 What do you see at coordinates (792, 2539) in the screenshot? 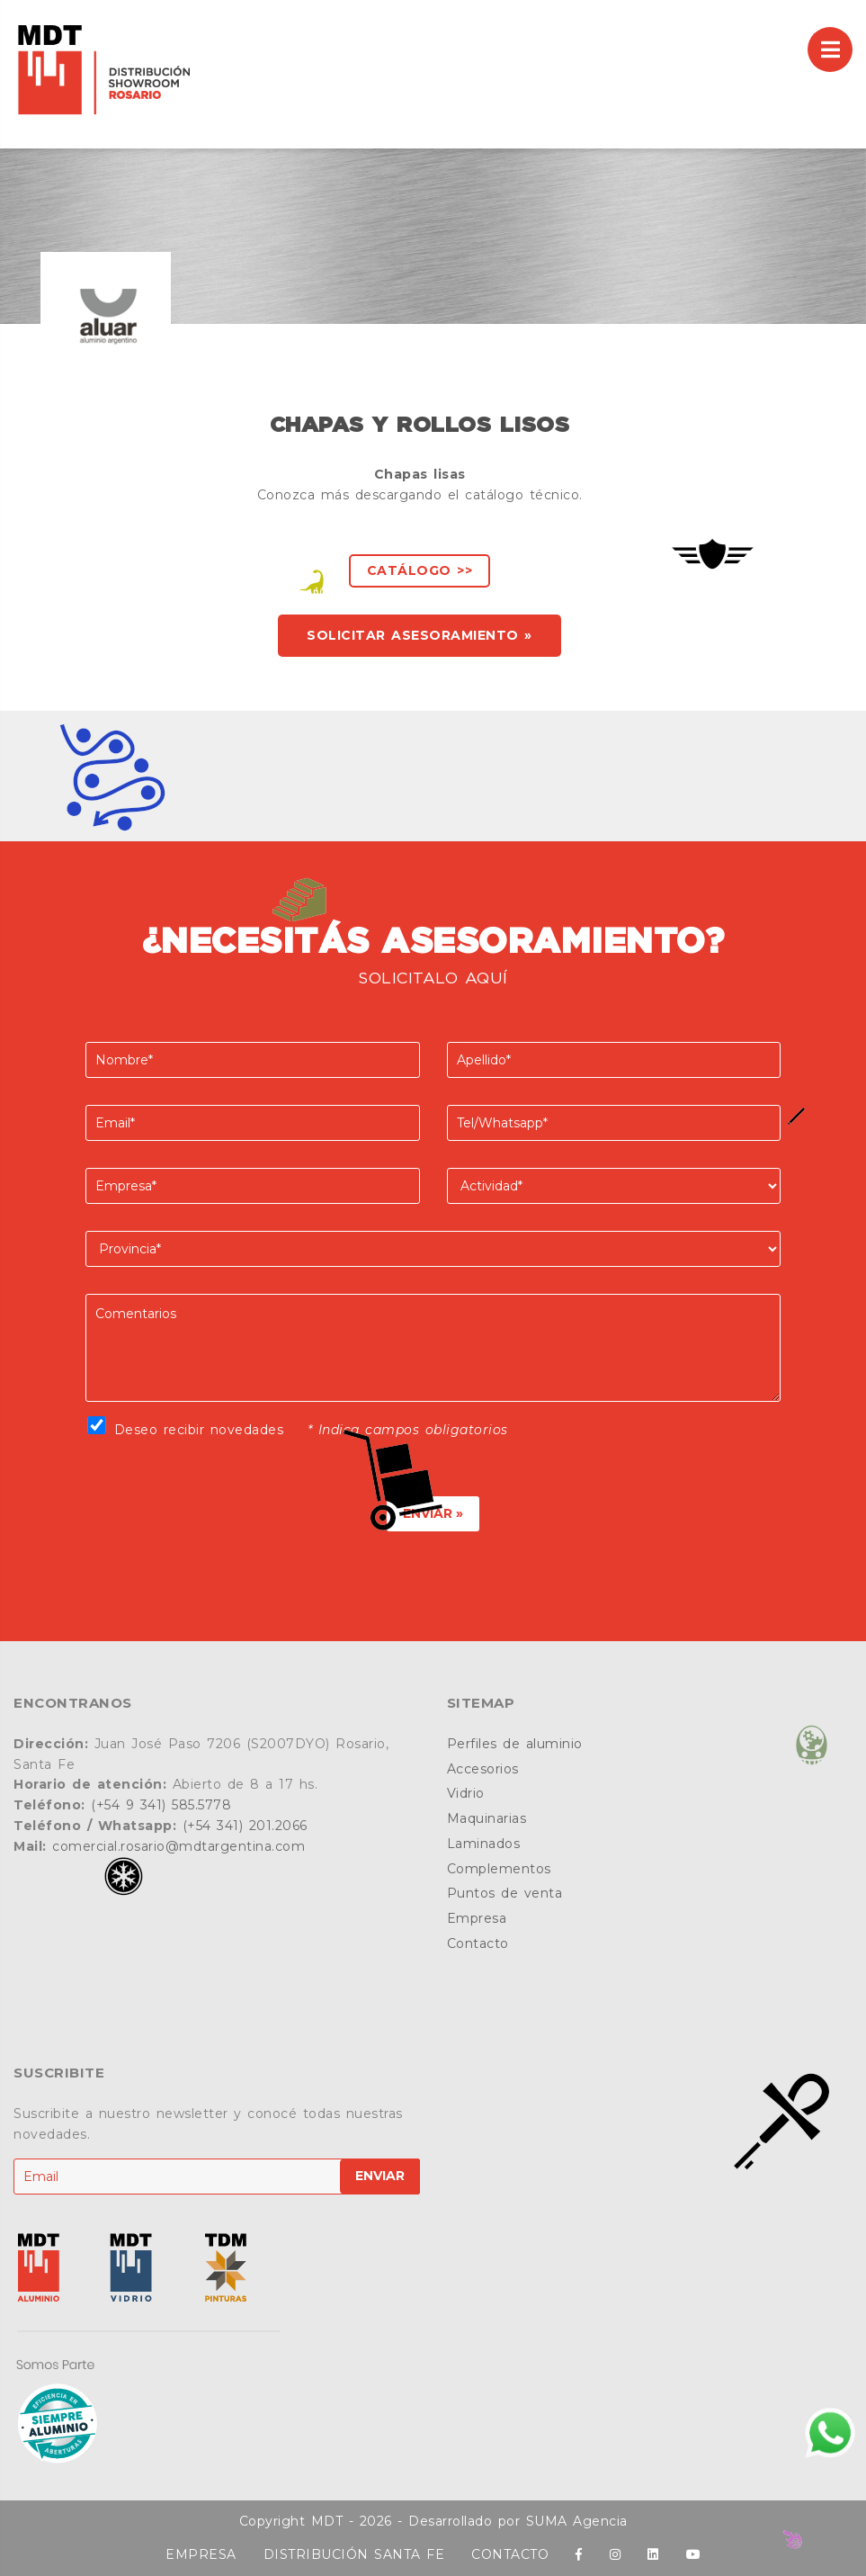
I see `fire-type attack or ability in a game` at bounding box center [792, 2539].